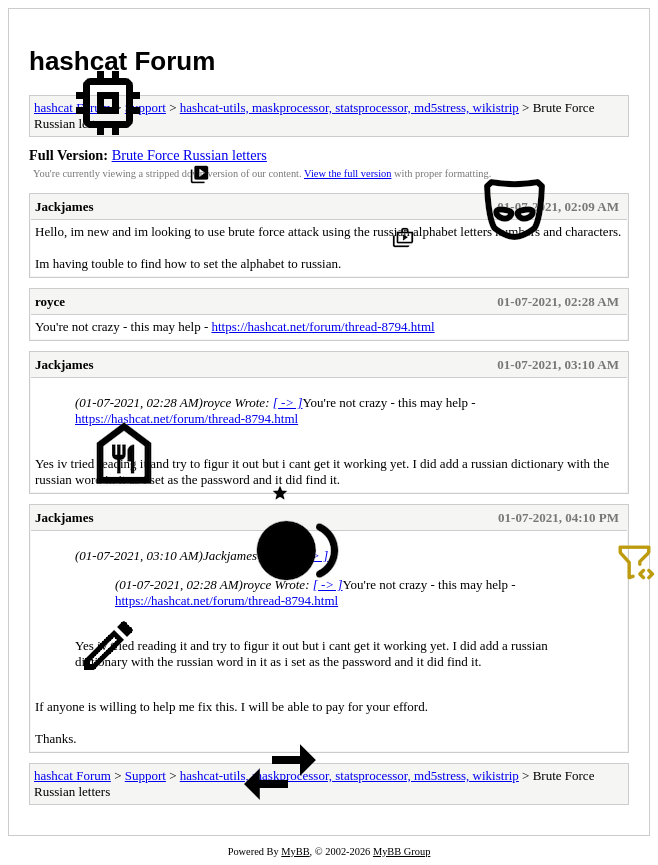 The image size is (658, 865). I want to click on view device memory or storage info, so click(108, 103).